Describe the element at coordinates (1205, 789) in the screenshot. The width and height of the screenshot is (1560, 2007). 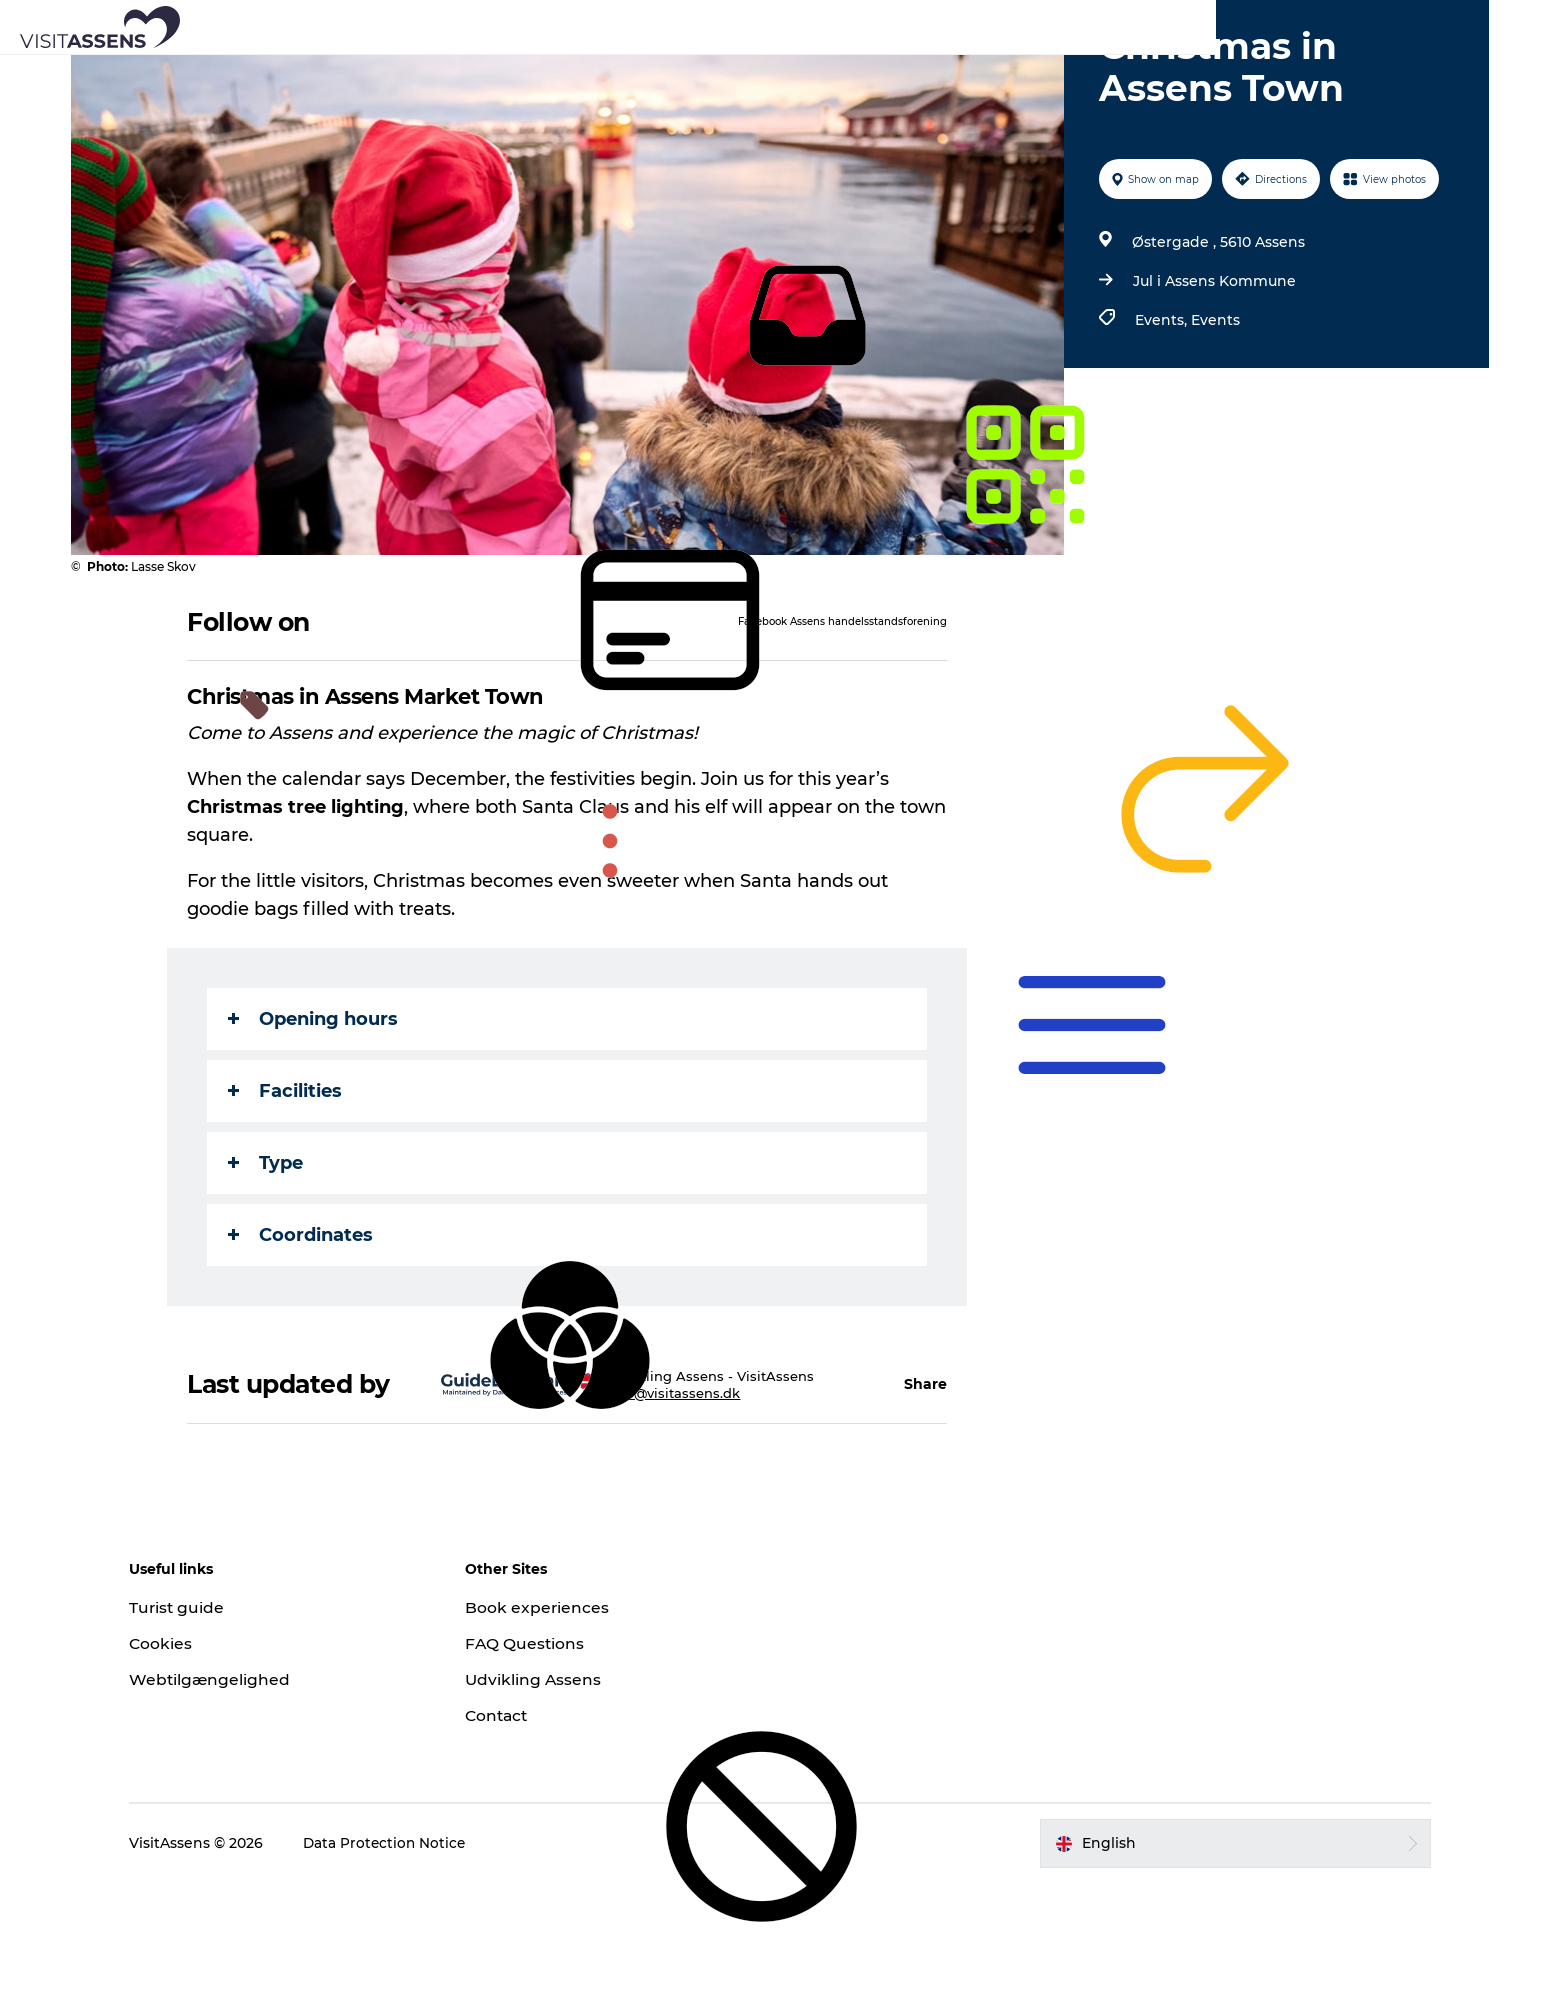
I see `redo last action` at that location.